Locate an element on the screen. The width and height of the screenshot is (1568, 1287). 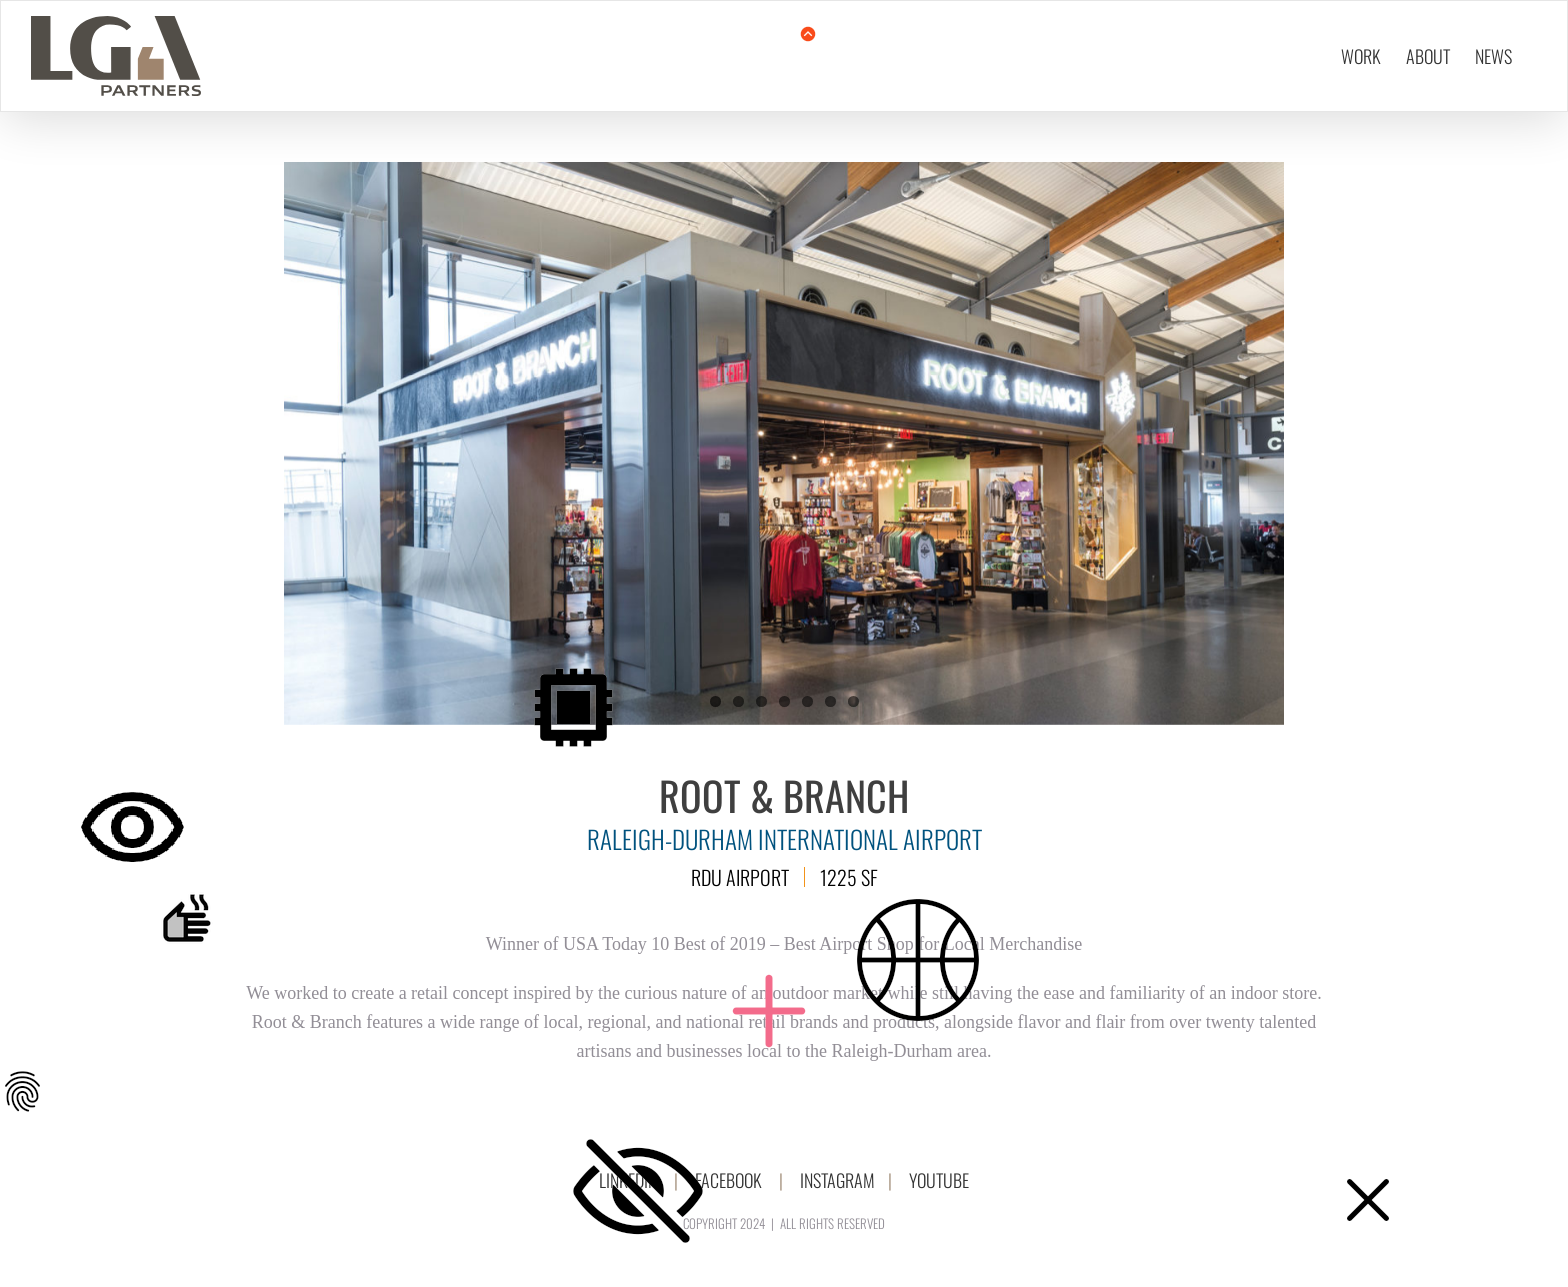
hide password or sensitive content is located at coordinates (638, 1191).